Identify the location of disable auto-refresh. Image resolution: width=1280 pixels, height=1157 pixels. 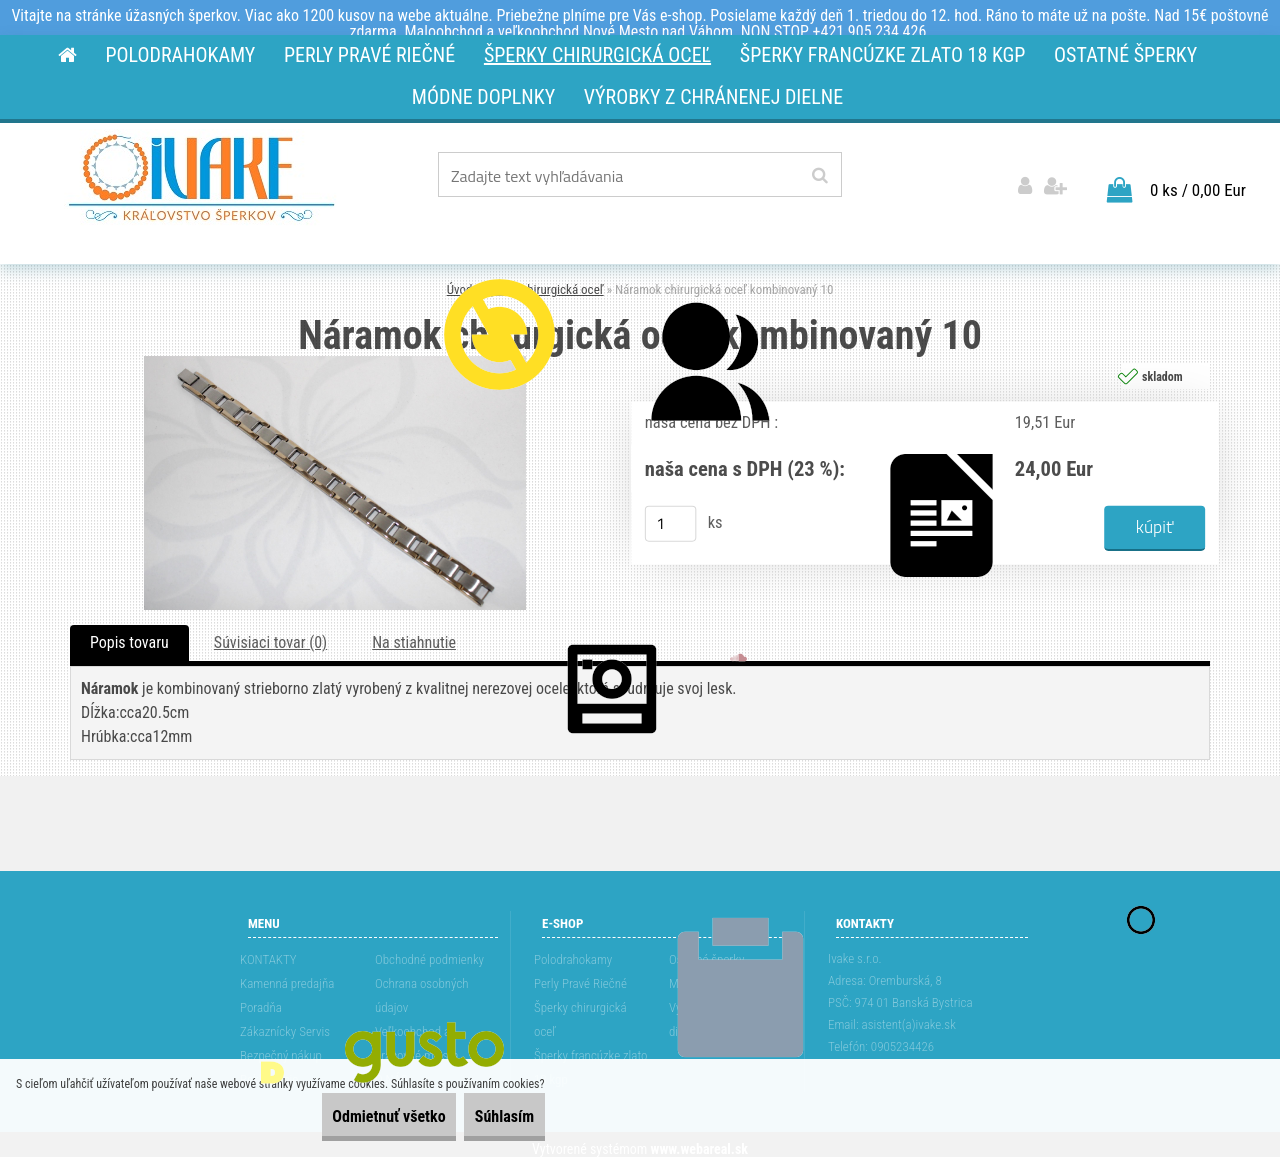
(499, 334).